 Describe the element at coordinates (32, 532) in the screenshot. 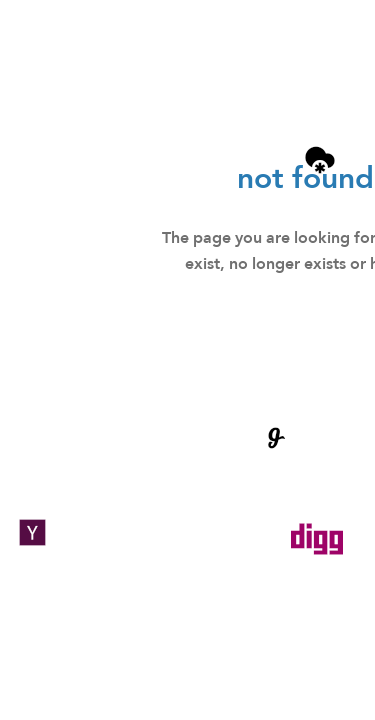

I see `Y Combinator logo` at that location.